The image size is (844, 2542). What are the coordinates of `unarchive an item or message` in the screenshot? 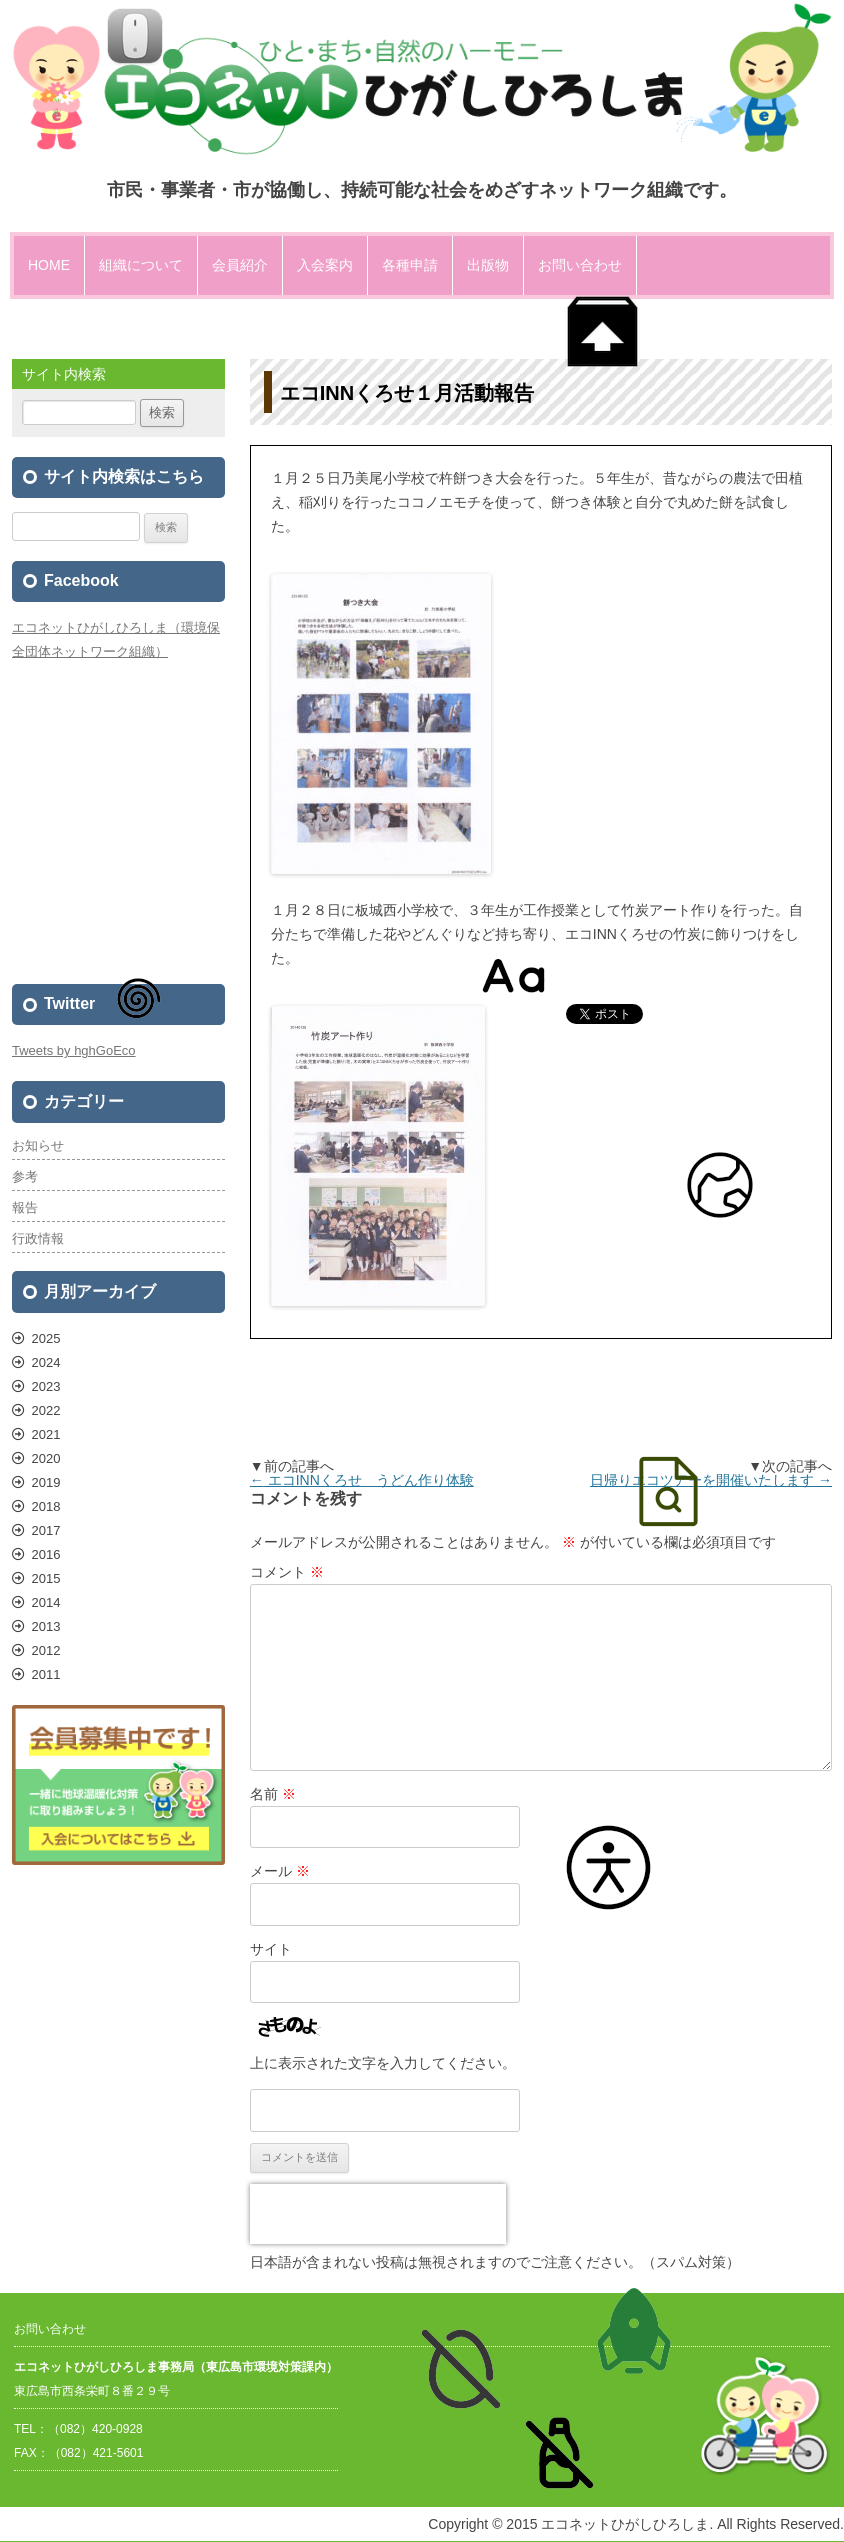 It's located at (602, 331).